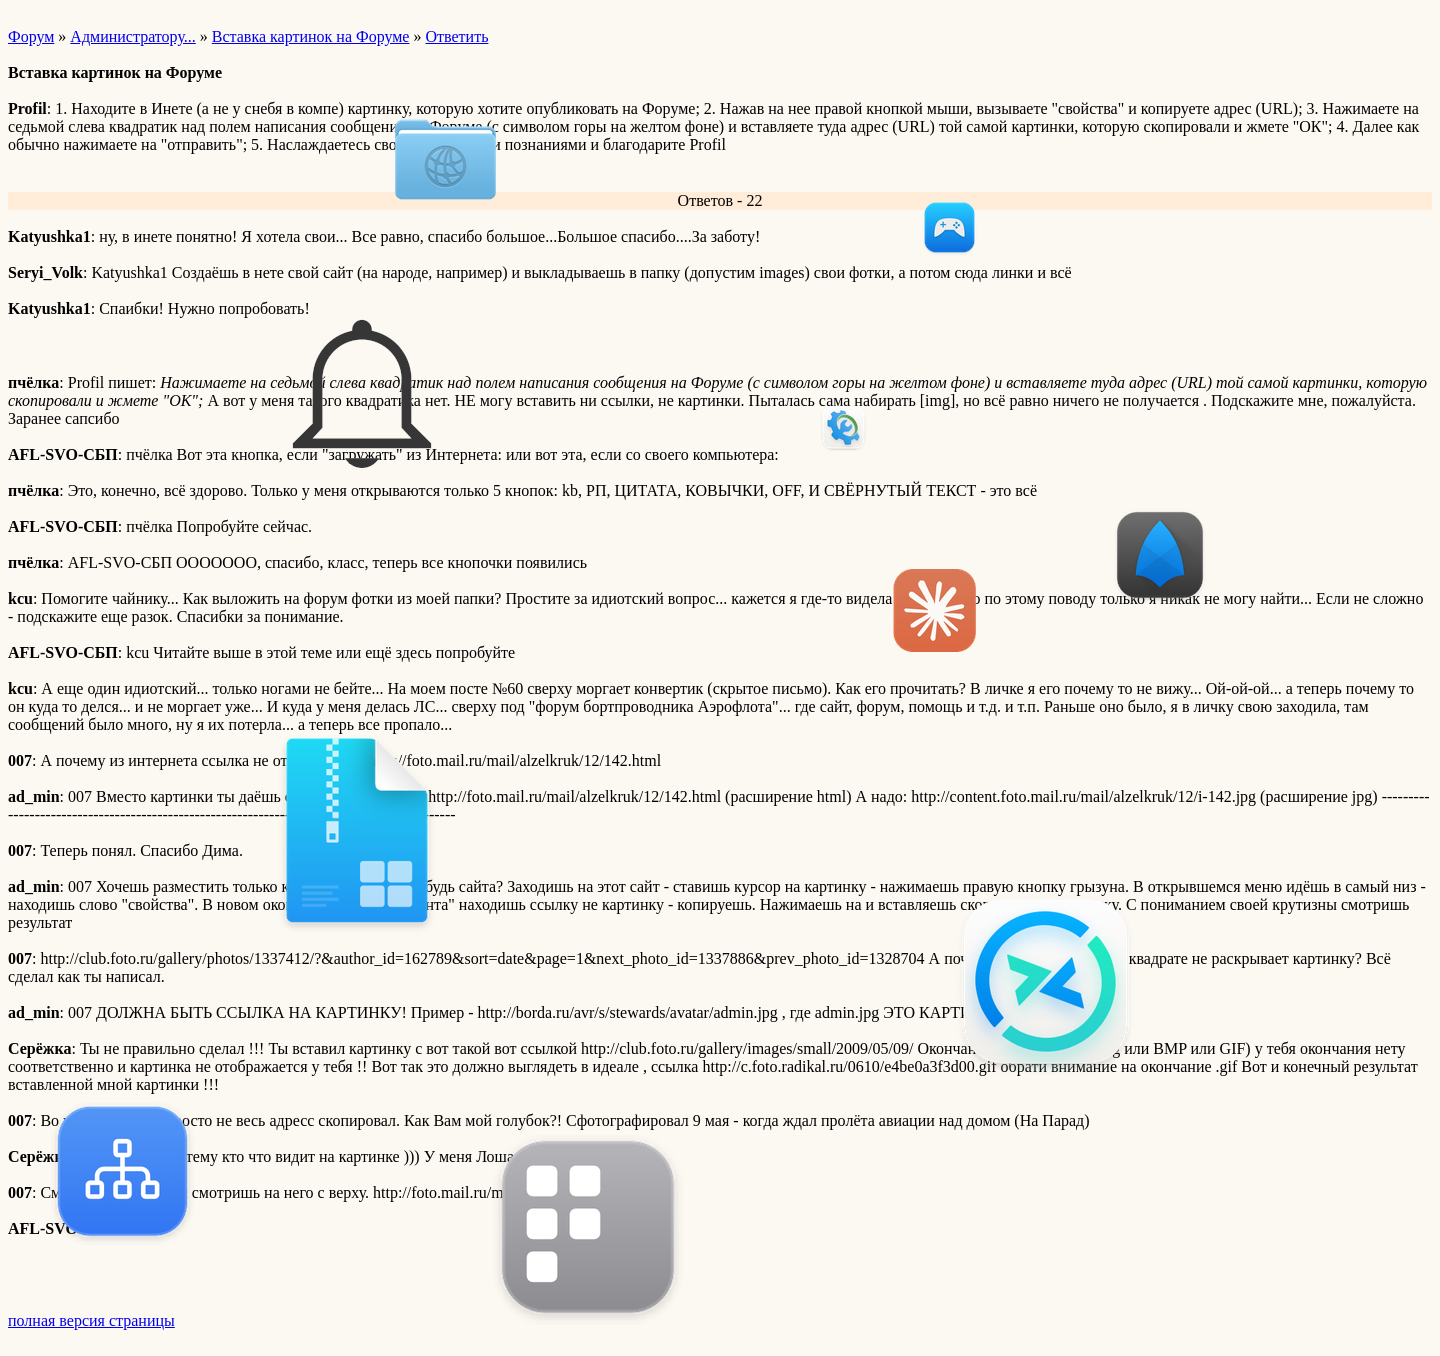 The image size is (1440, 1356). Describe the element at coordinates (362, 389) in the screenshot. I see `access notification settings` at that location.